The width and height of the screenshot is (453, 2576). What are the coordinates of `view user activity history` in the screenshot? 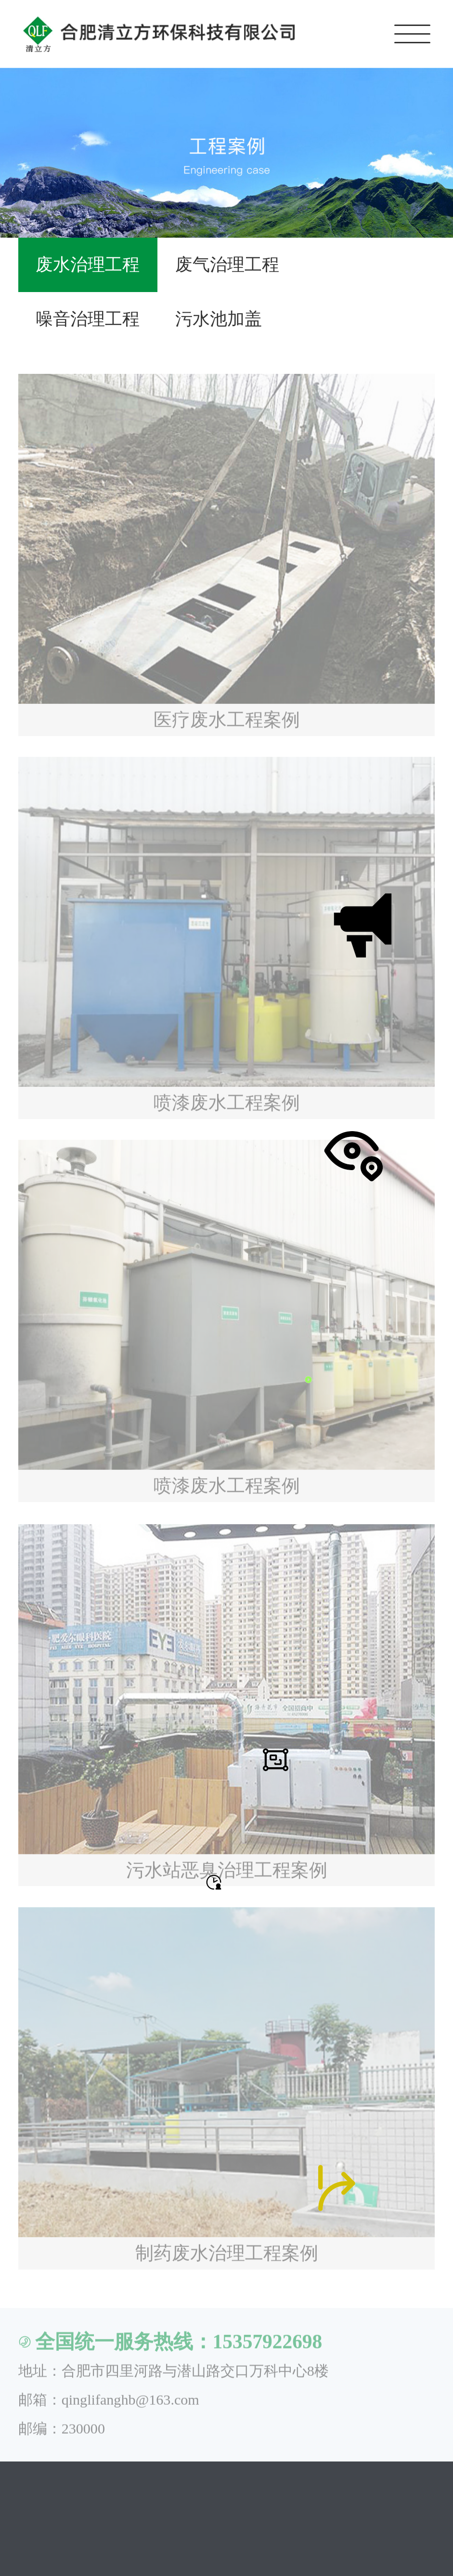 It's located at (214, 1882).